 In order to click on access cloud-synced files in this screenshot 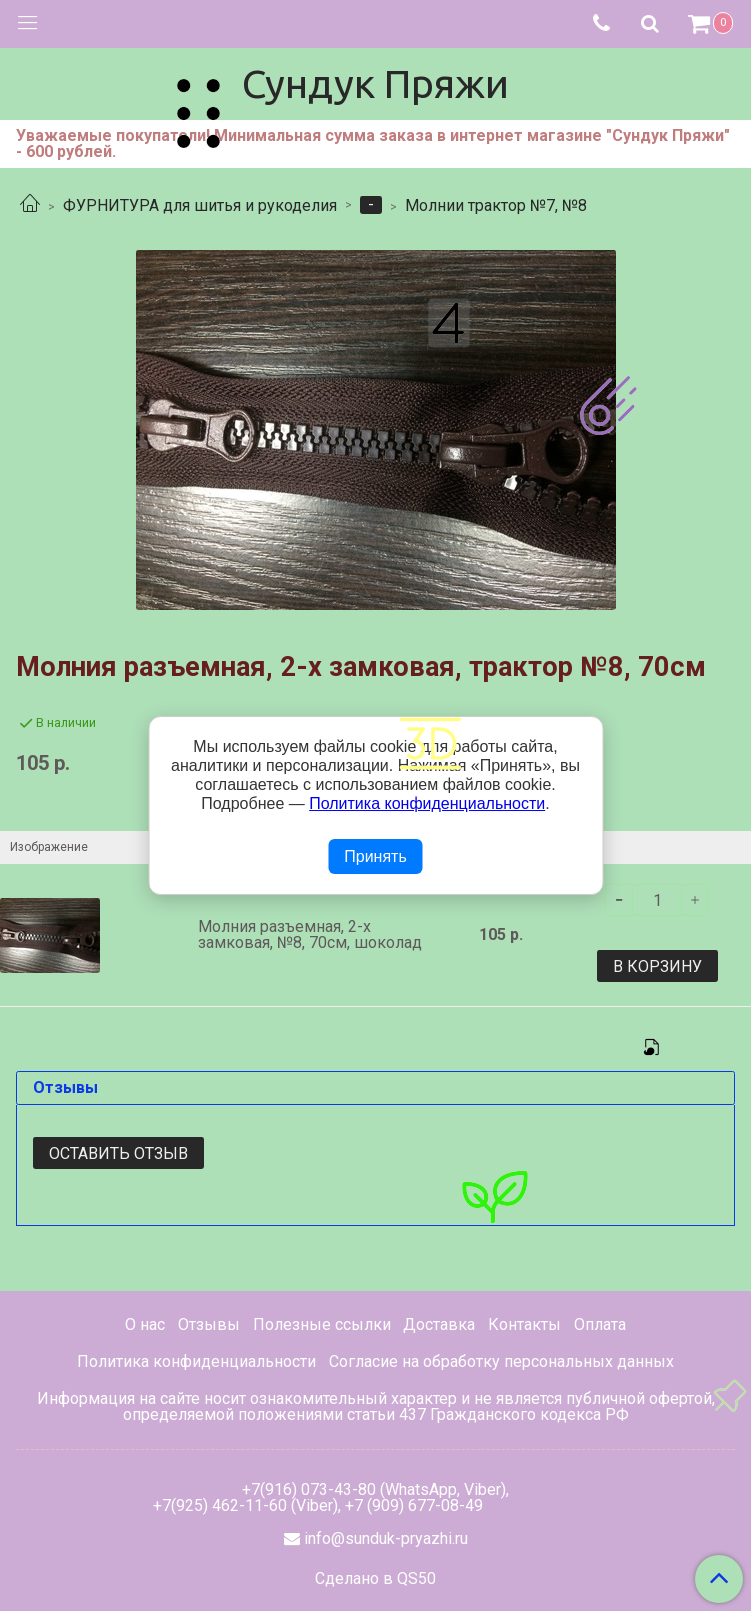, I will do `click(652, 1047)`.